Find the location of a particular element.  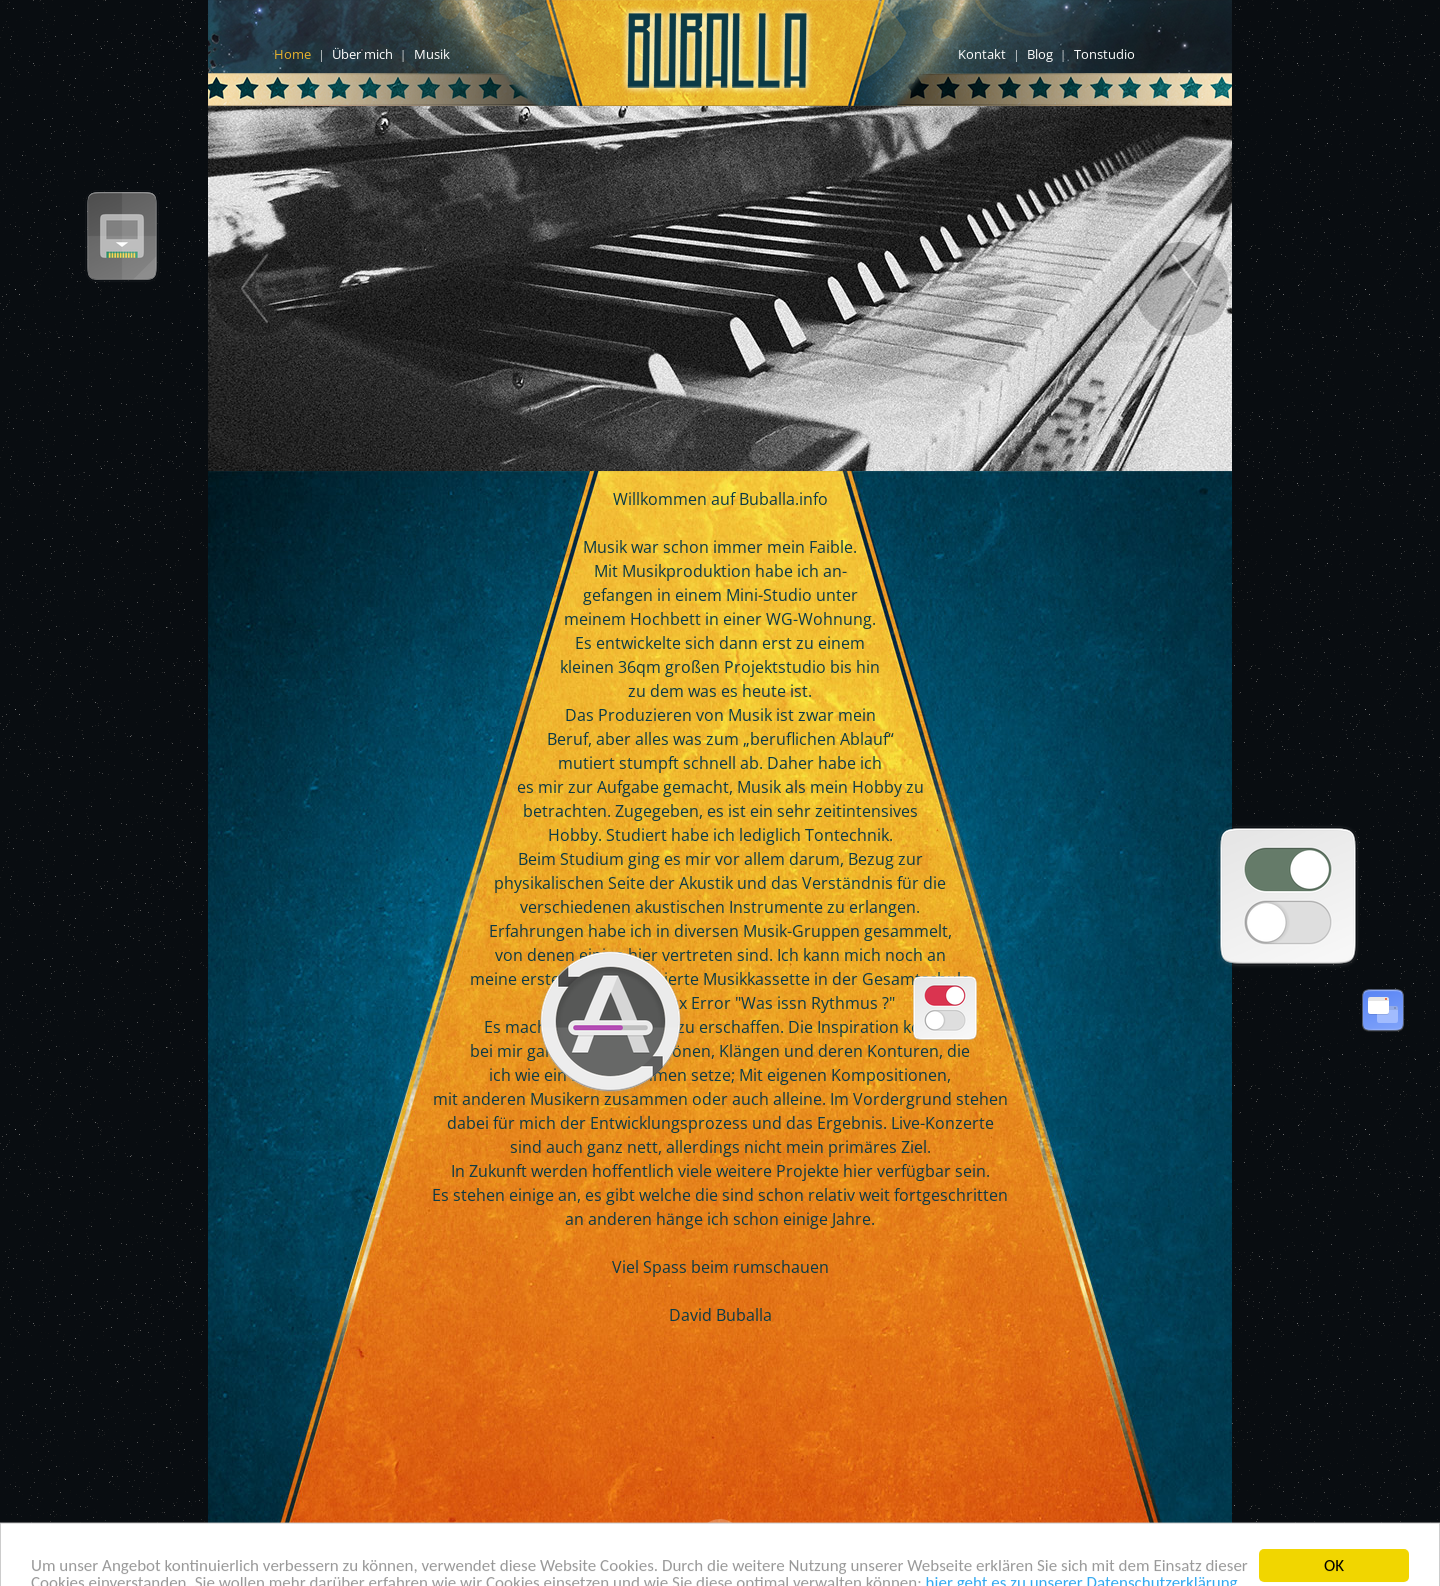

open startup applications settings is located at coordinates (1383, 1010).